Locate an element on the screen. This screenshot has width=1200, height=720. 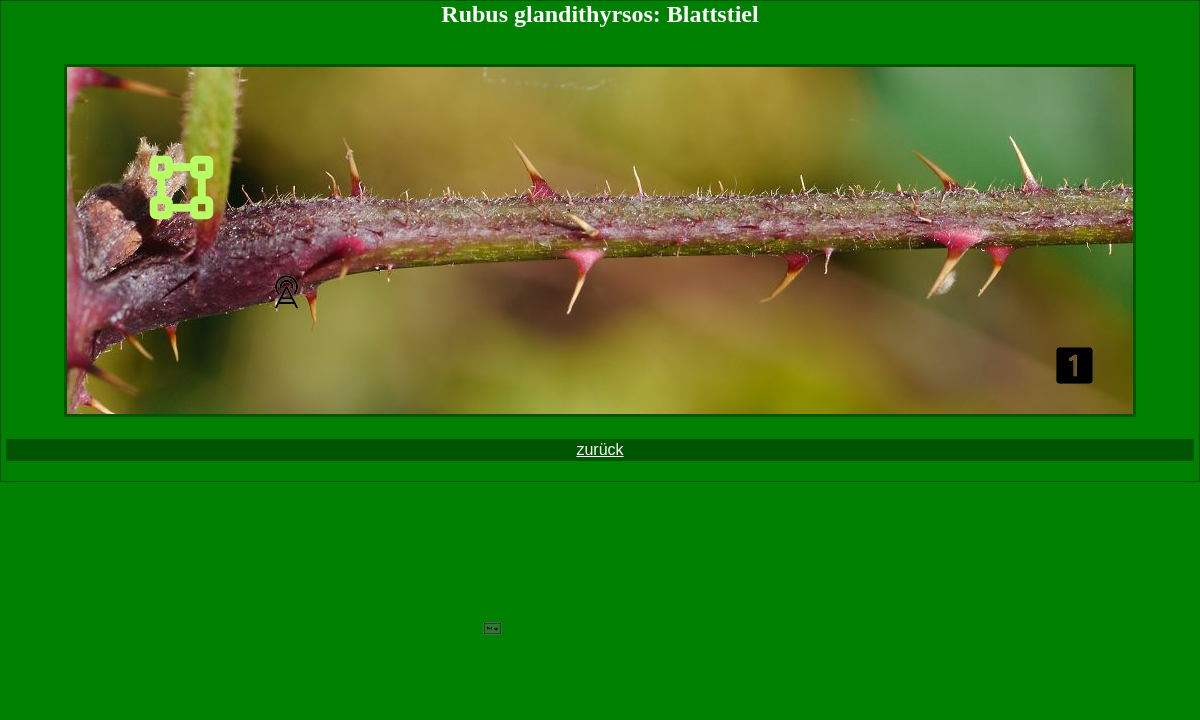
indicates the first step in a sequence or process is located at coordinates (1074, 365).